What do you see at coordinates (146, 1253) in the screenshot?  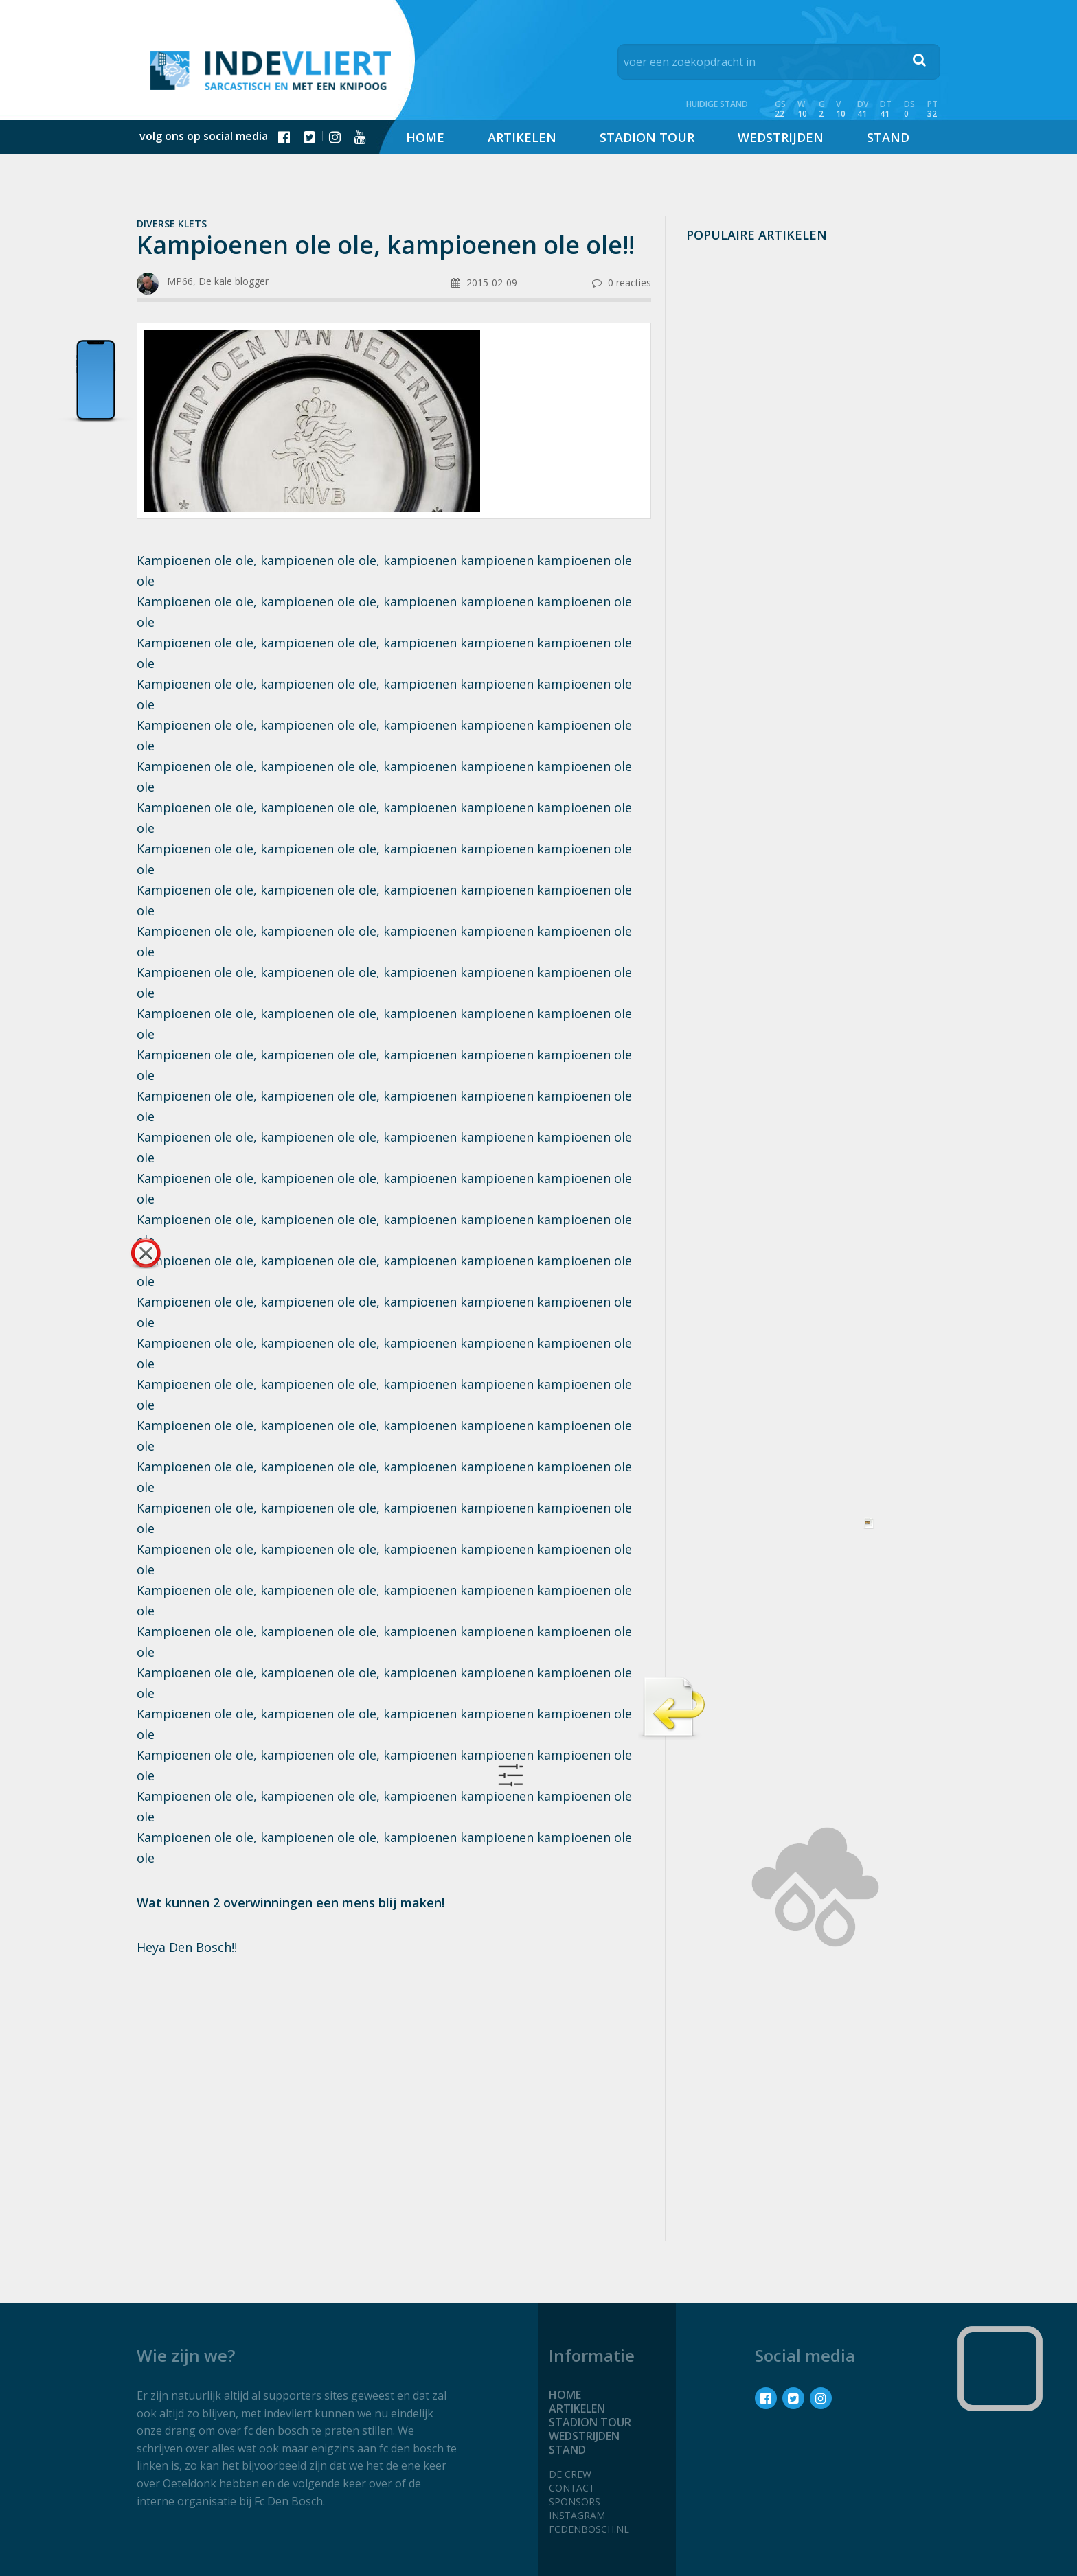 I see `delete selected item` at bounding box center [146, 1253].